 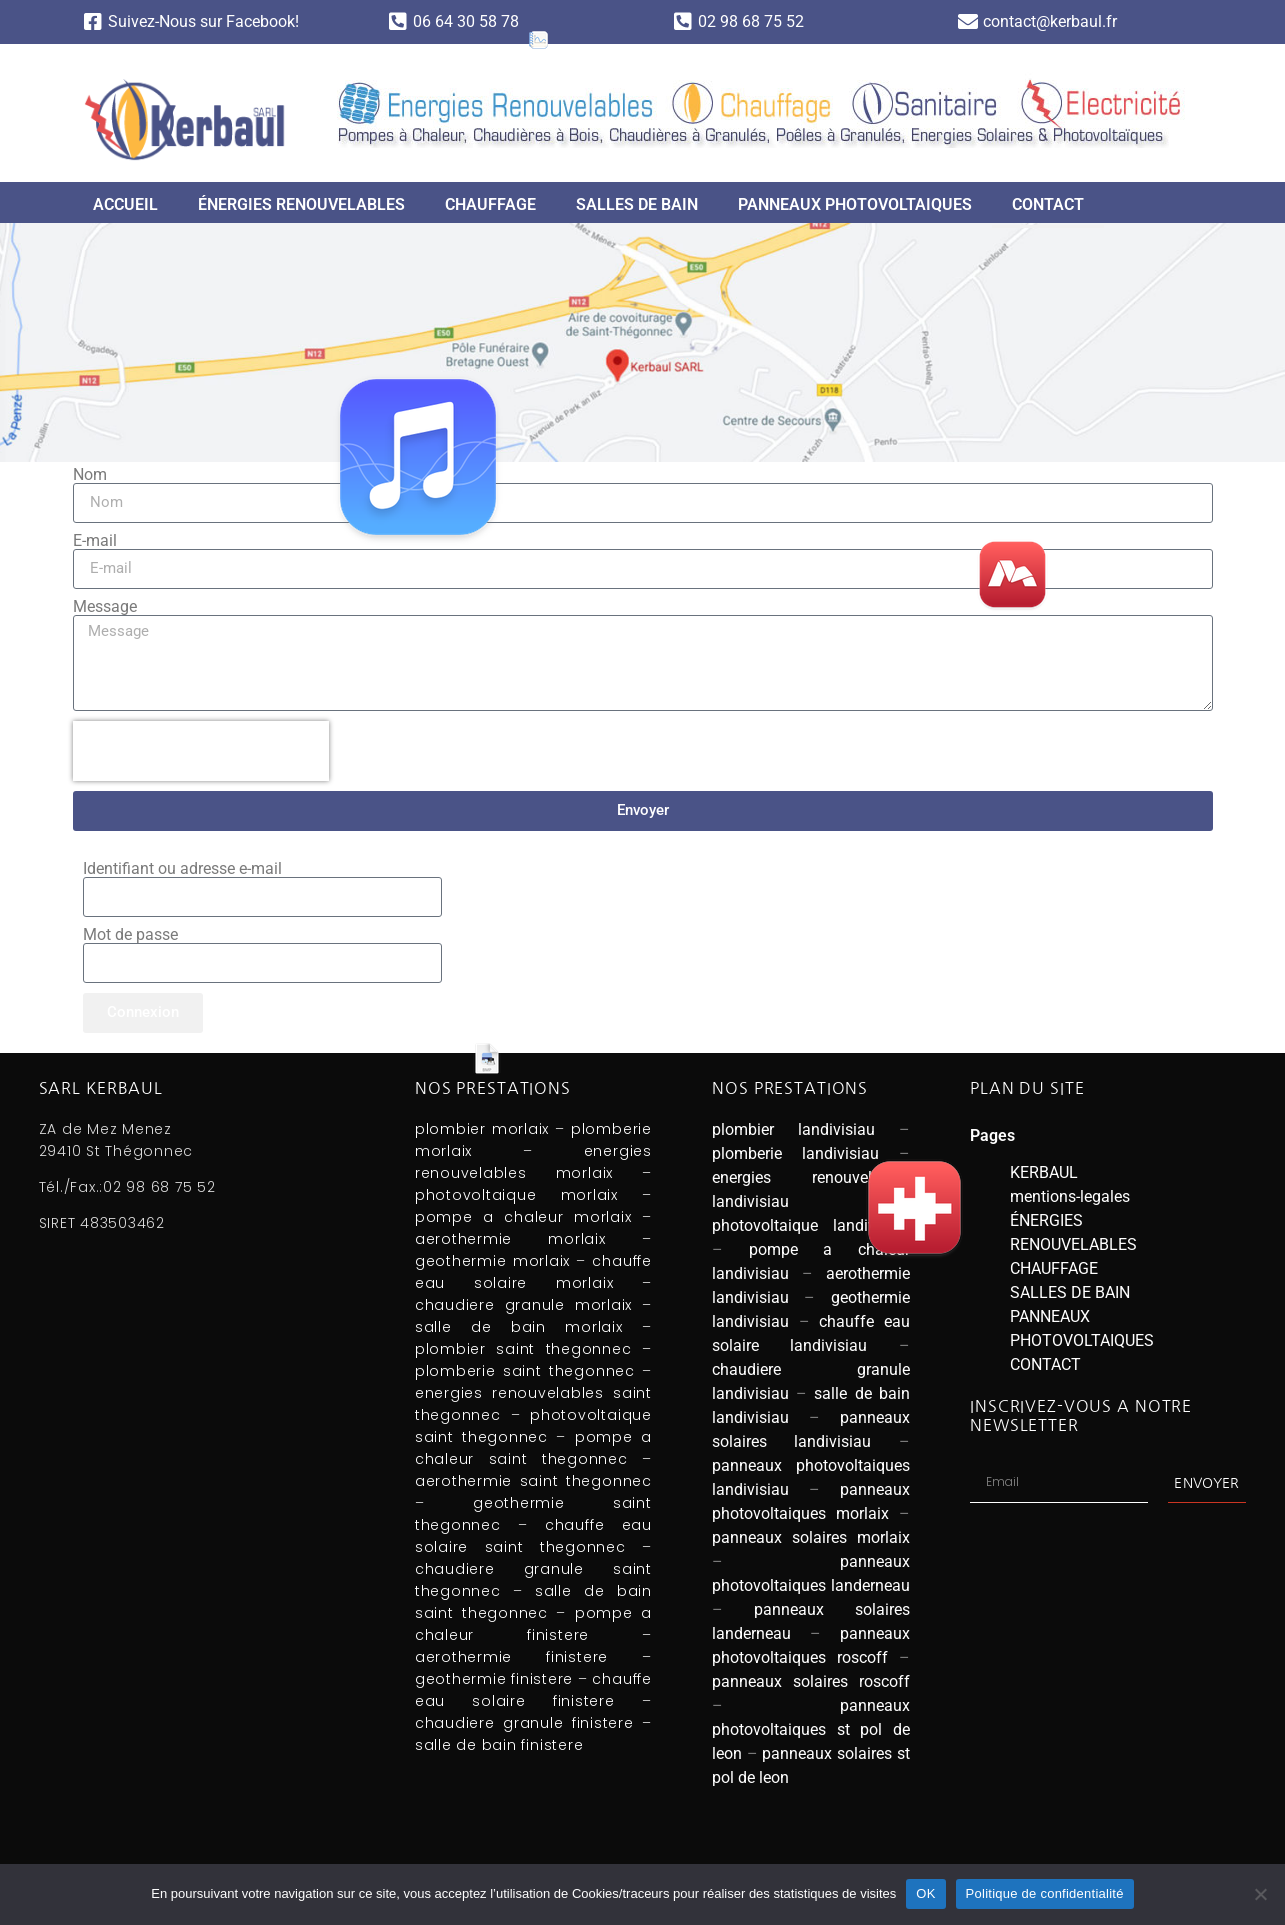 What do you see at coordinates (418, 457) in the screenshot?
I see `open audacity audio editor` at bounding box center [418, 457].